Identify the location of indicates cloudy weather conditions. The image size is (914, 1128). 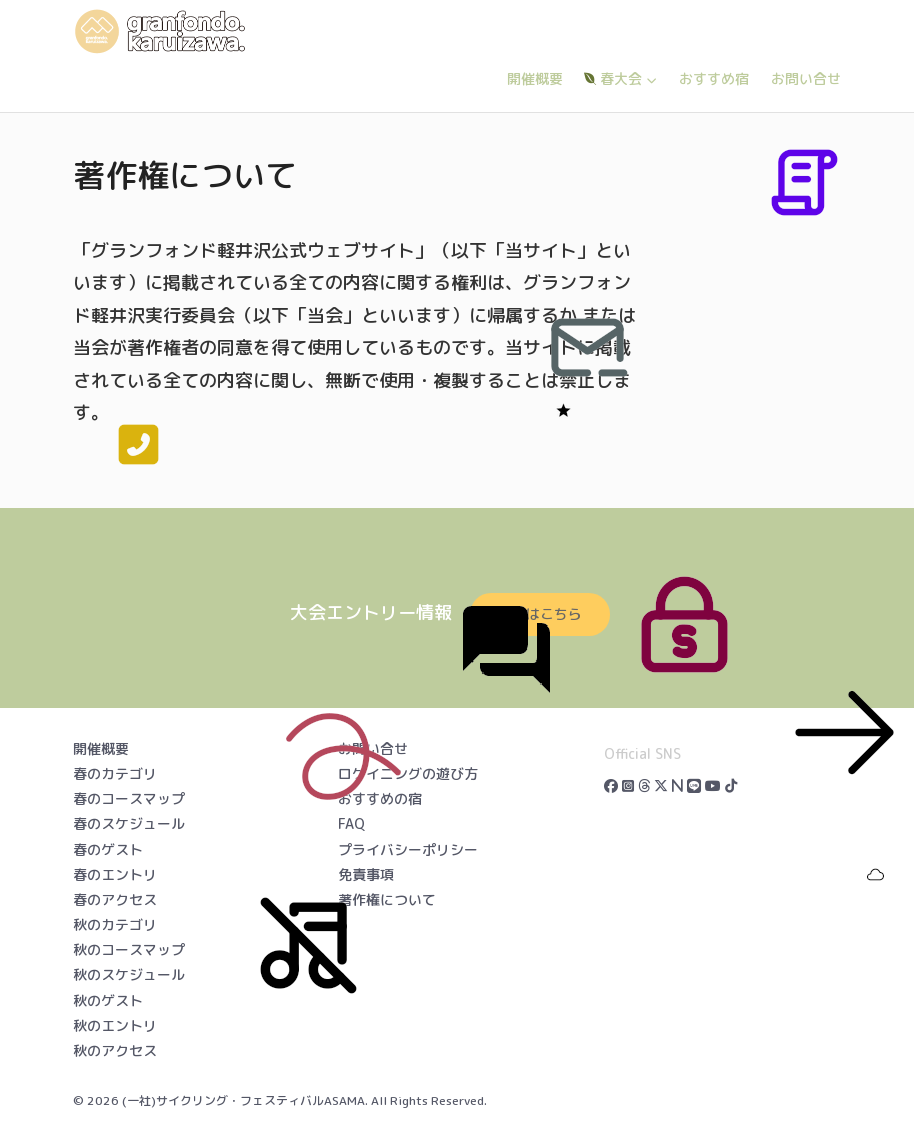
(875, 874).